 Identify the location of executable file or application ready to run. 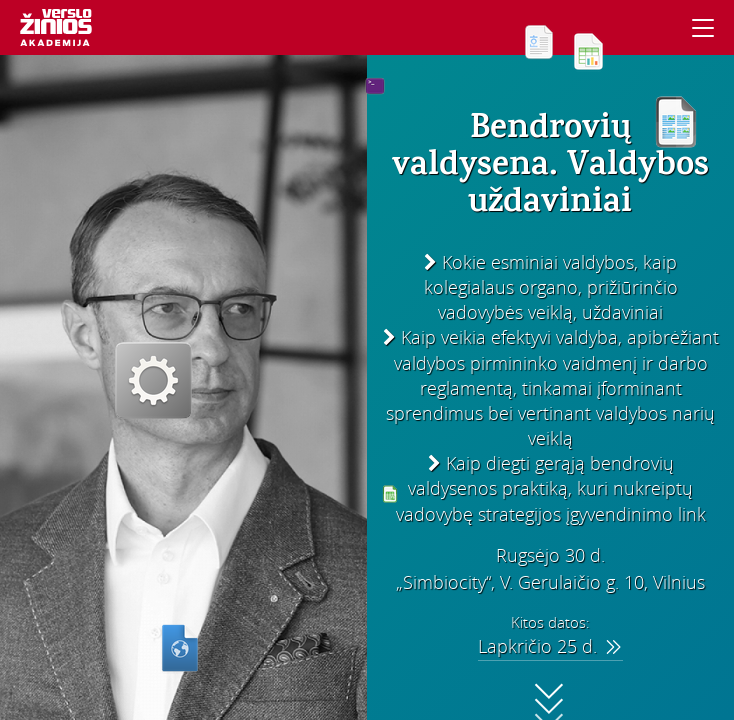
(153, 380).